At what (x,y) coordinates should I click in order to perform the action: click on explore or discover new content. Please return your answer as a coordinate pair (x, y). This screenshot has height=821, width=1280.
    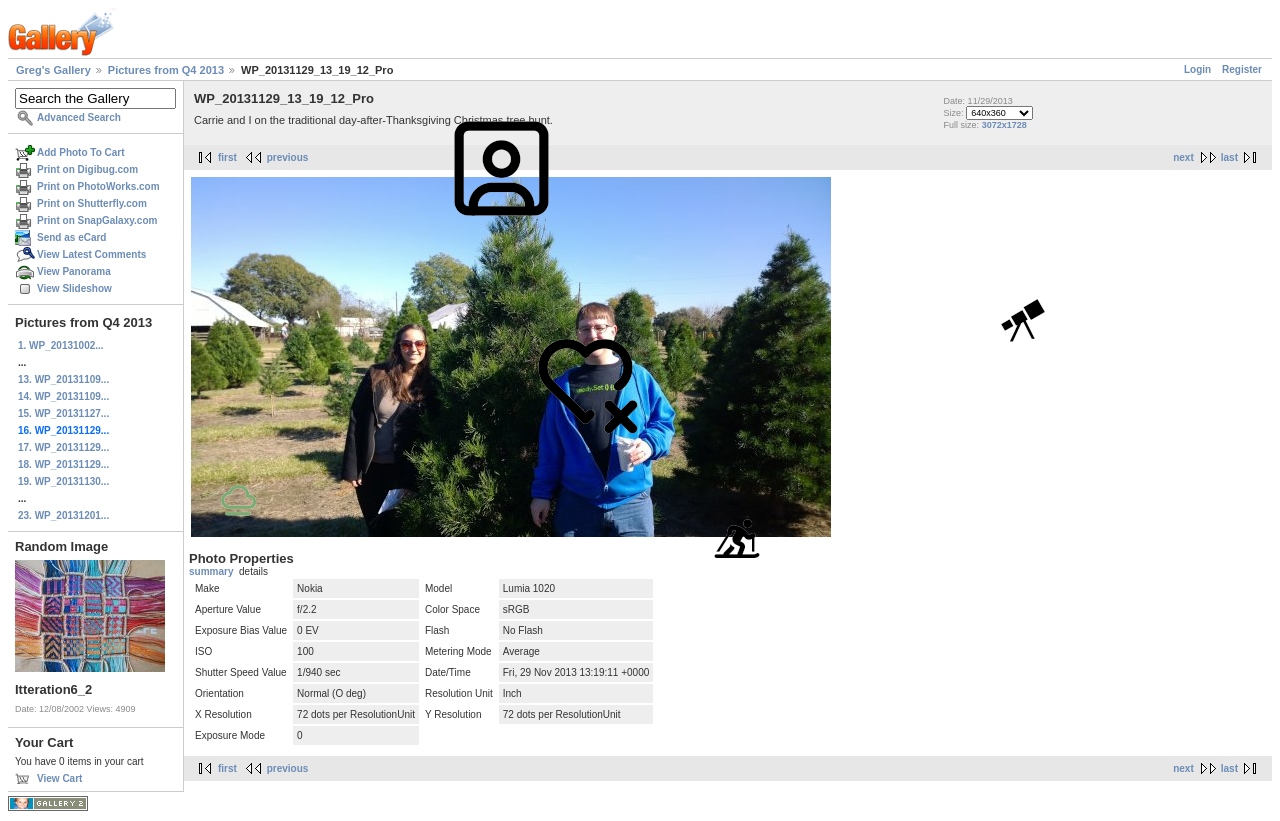
    Looking at the image, I should click on (1023, 321).